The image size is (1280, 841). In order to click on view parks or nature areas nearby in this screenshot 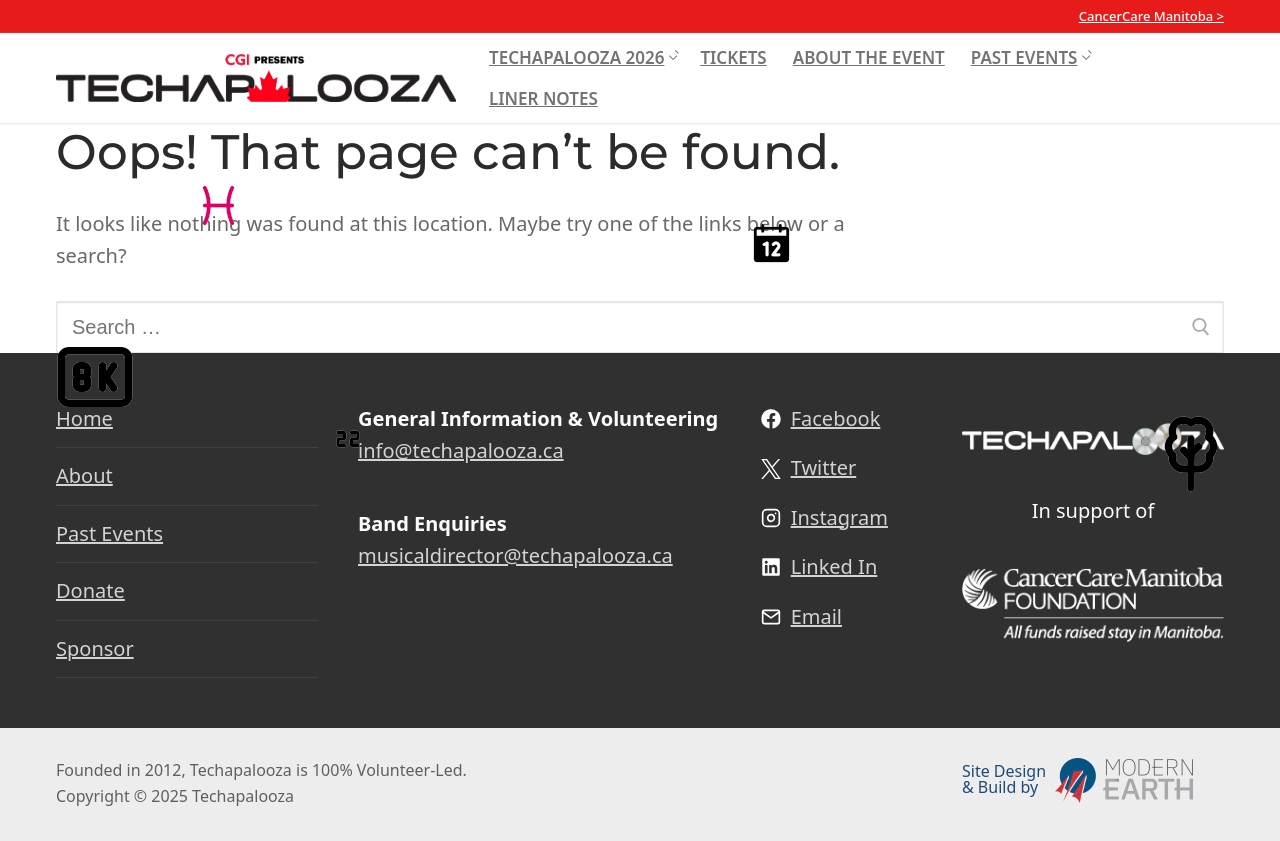, I will do `click(1191, 454)`.